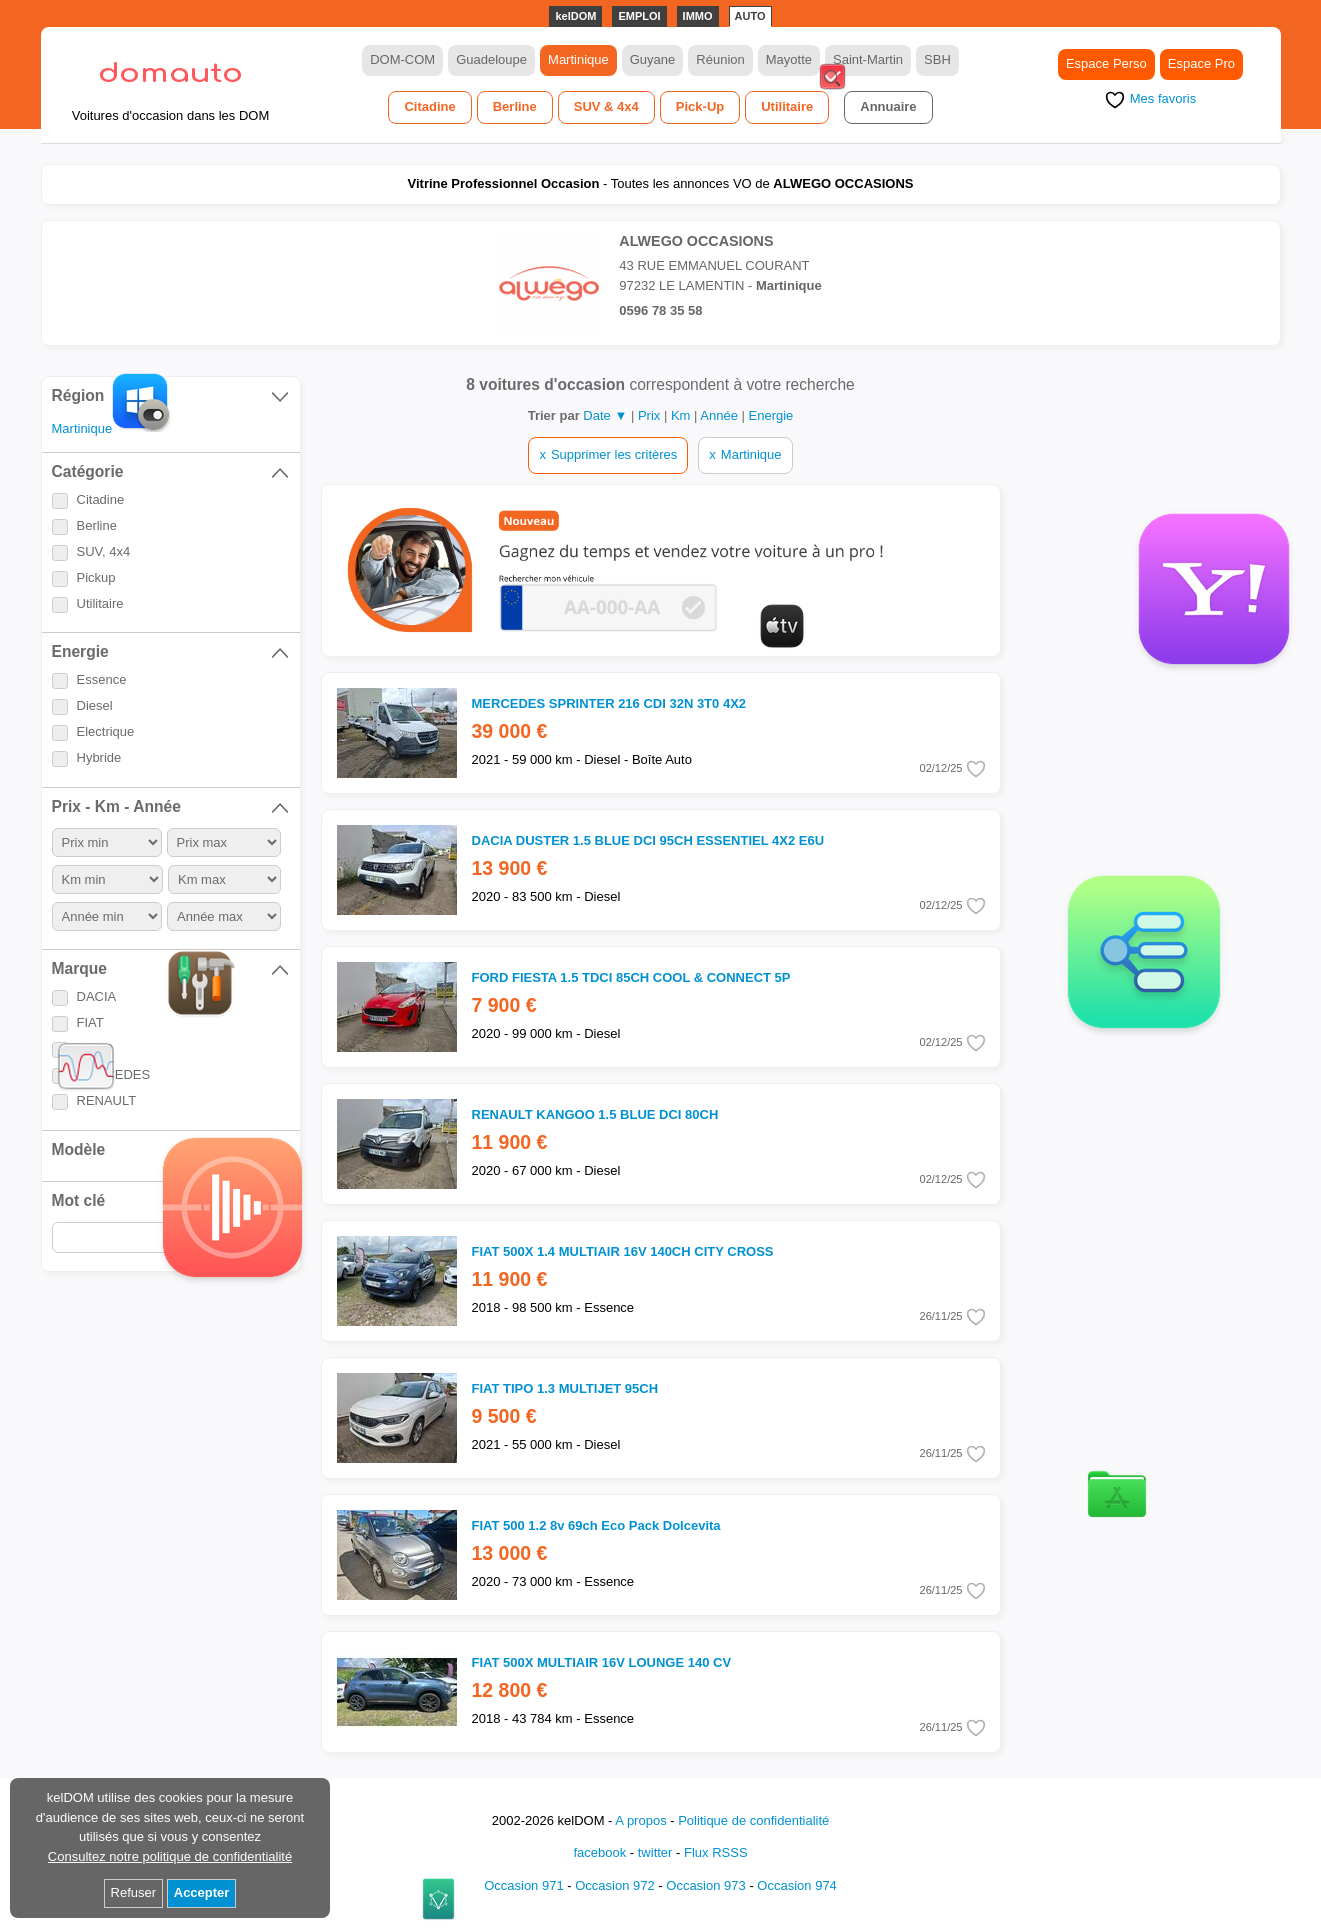 The width and height of the screenshot is (1321, 1928). What do you see at coordinates (438, 1899) in the screenshot?
I see `vector graphics template file` at bounding box center [438, 1899].